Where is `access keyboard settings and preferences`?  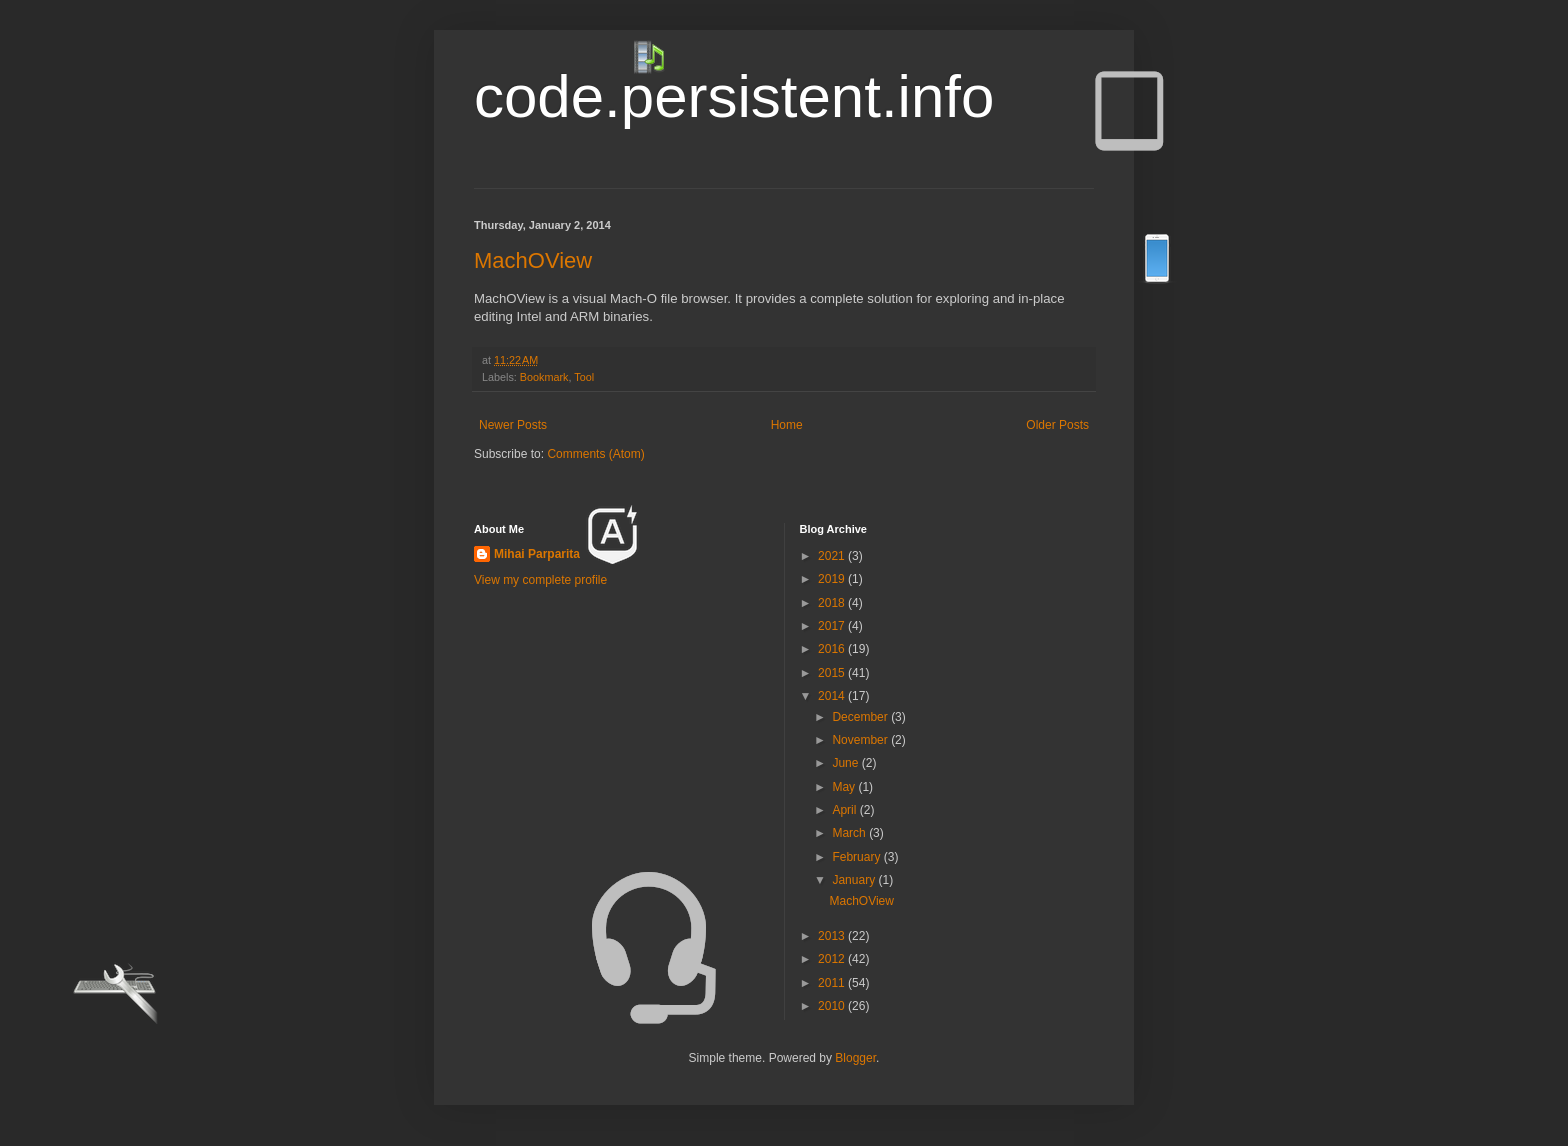
access keyboard settings and preferences is located at coordinates (114, 978).